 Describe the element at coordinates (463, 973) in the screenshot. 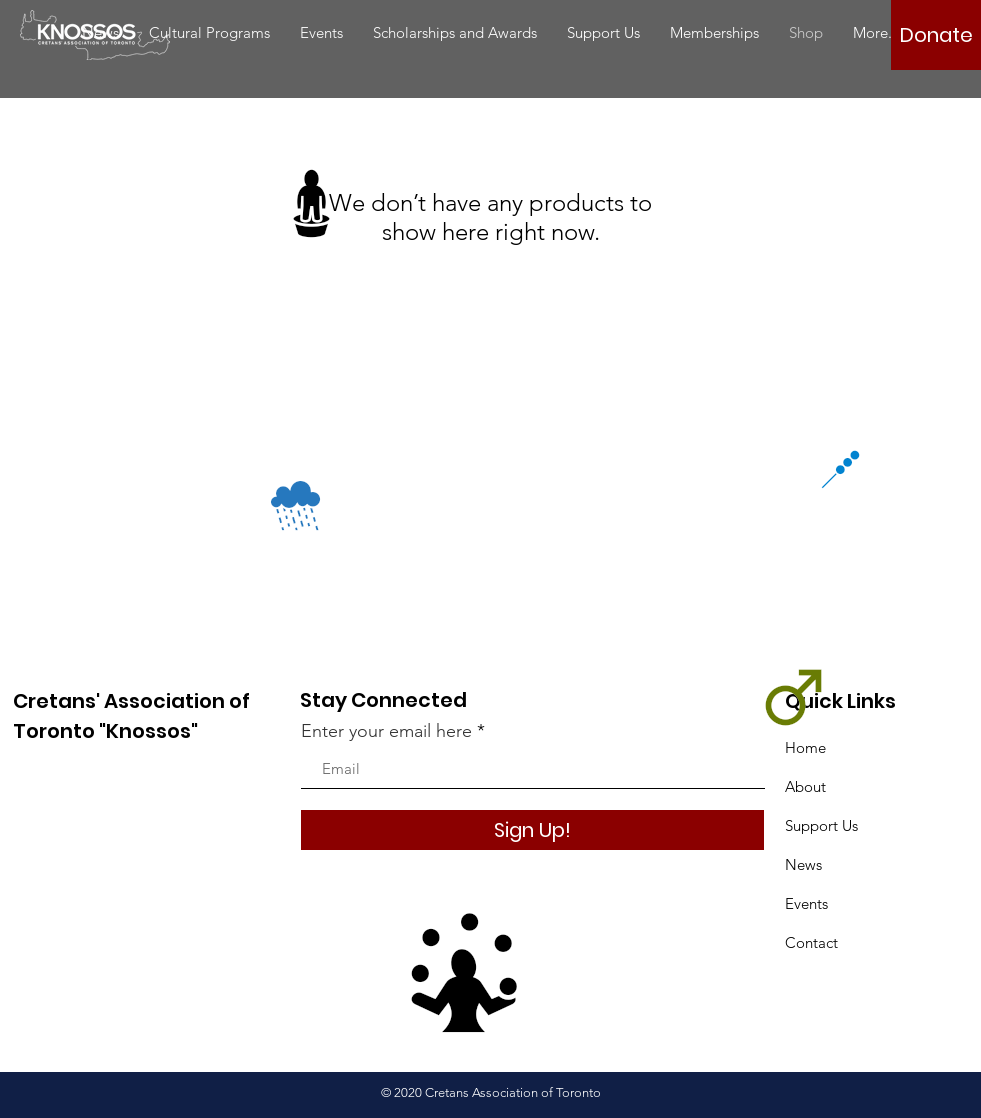

I see `indicates a skill-based or dexterity game mode` at that location.